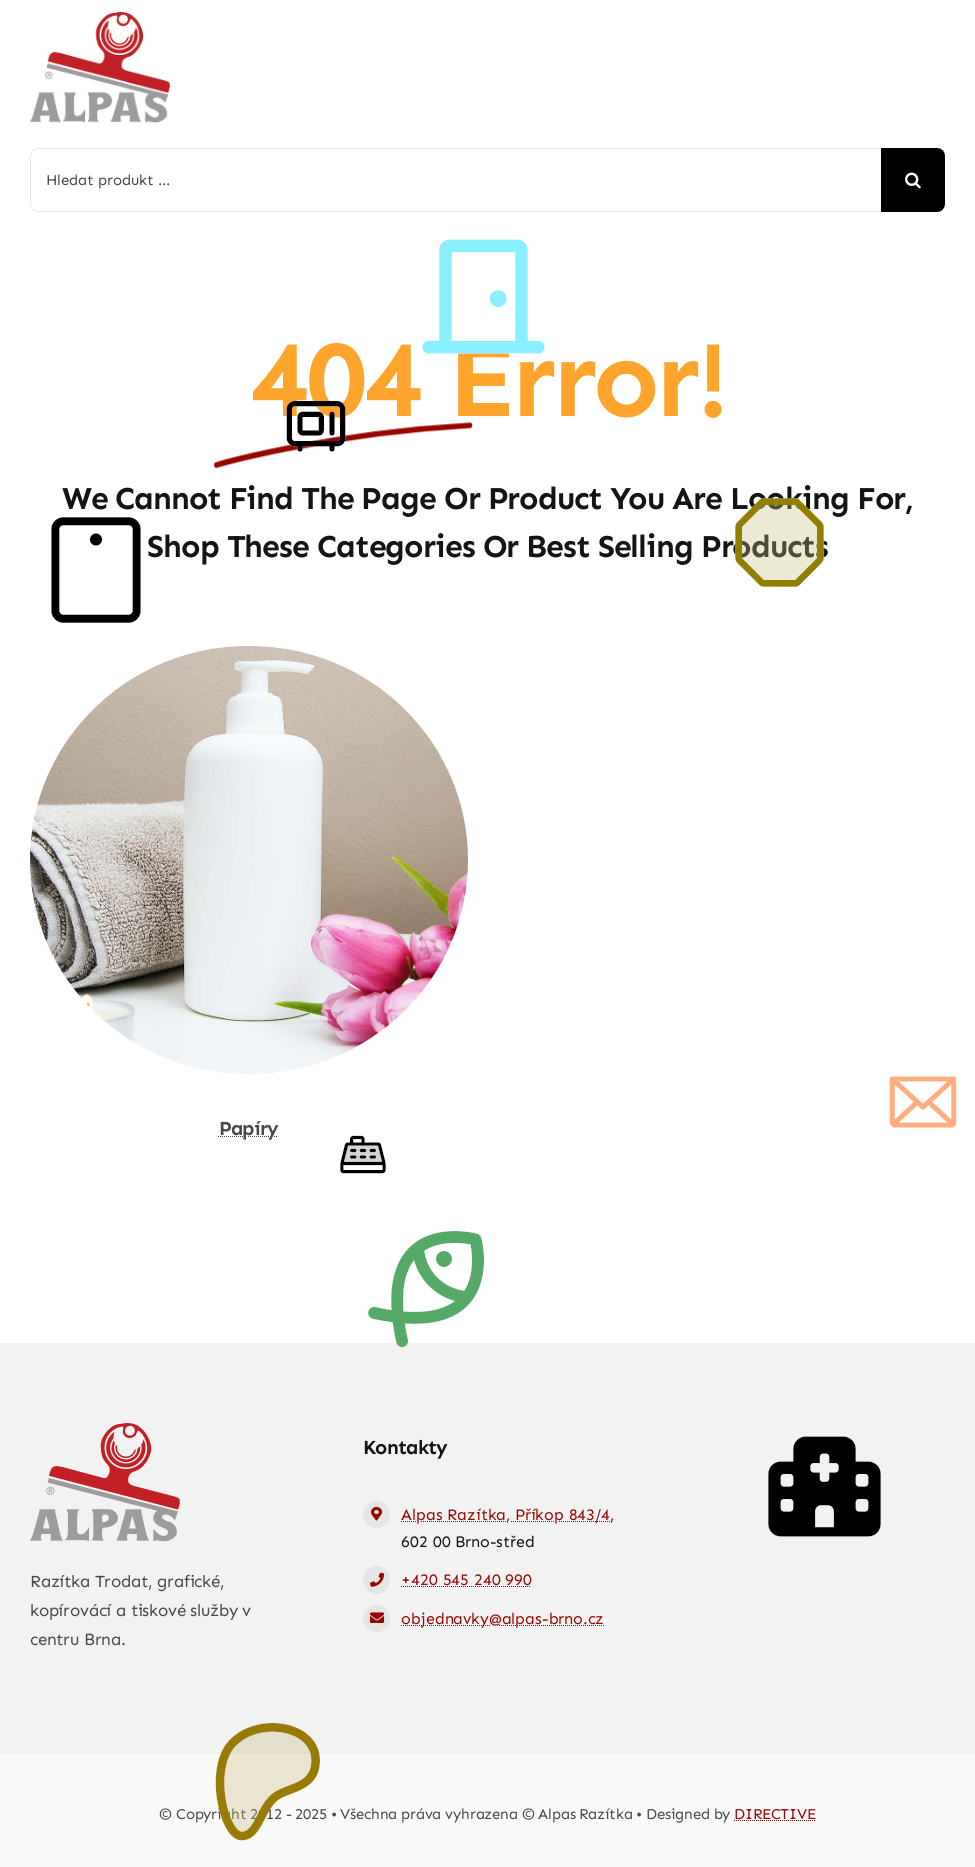 The height and width of the screenshot is (1867, 975). What do you see at coordinates (96, 570) in the screenshot?
I see `tablet device with front-facing camera` at bounding box center [96, 570].